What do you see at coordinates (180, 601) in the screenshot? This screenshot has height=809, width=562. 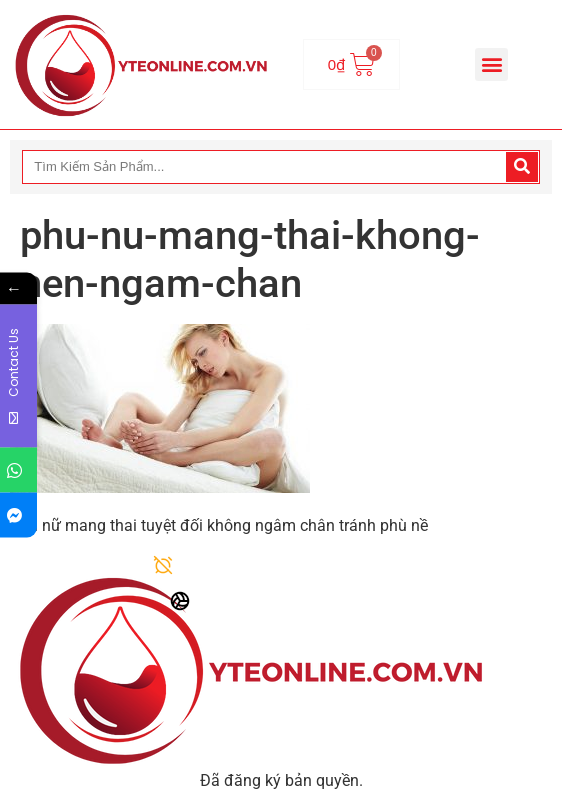 I see `access volleyball or beach sports content` at bounding box center [180, 601].